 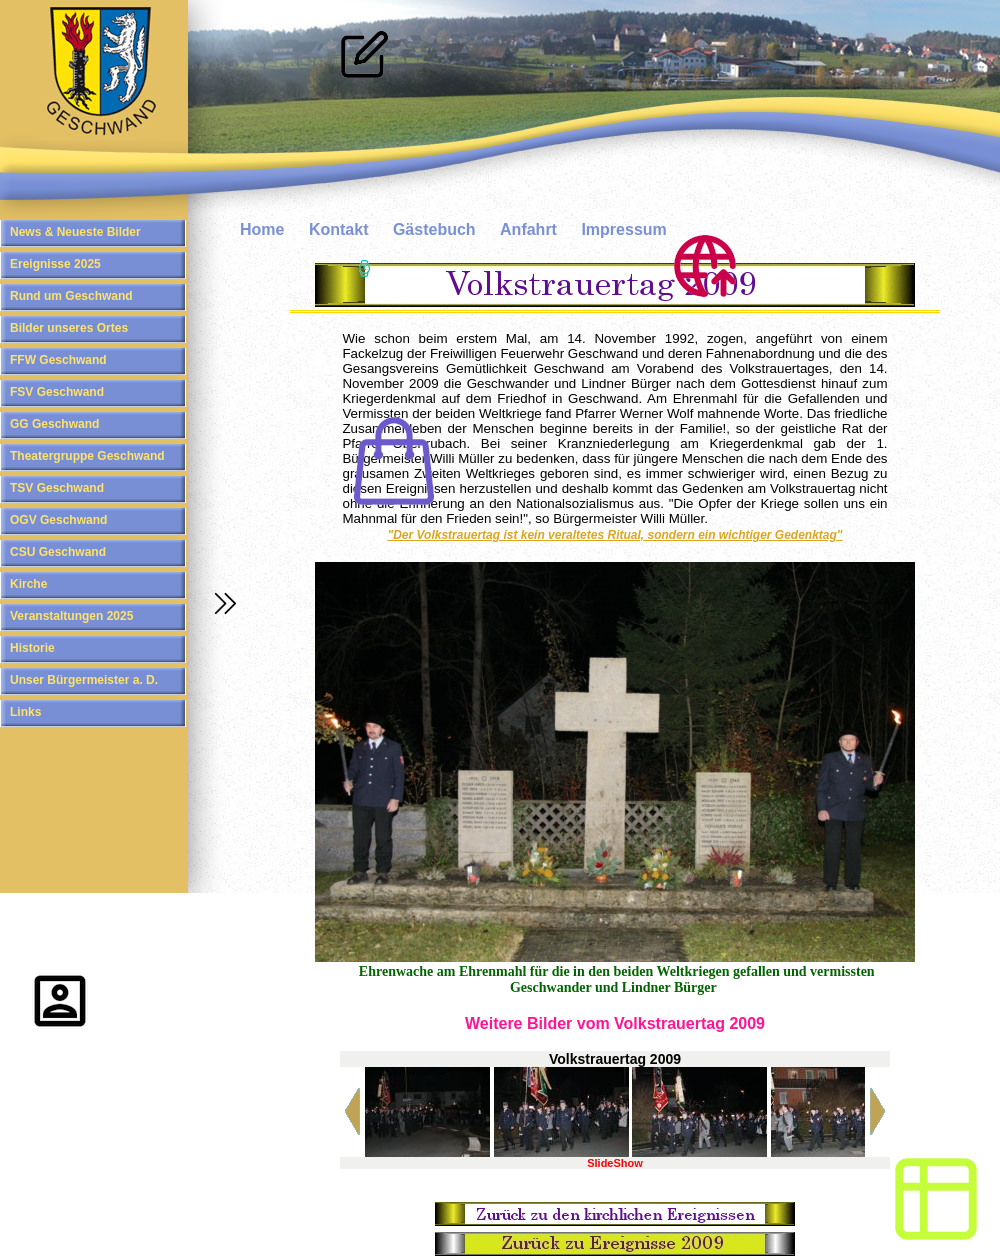 I want to click on upload content to the web, so click(x=705, y=266).